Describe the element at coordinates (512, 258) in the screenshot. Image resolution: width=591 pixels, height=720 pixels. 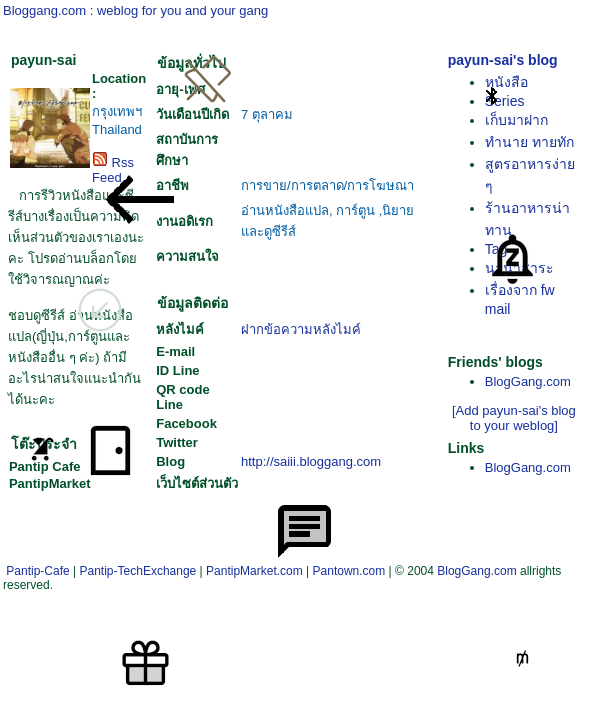
I see `notifications are currently snoozed` at that location.